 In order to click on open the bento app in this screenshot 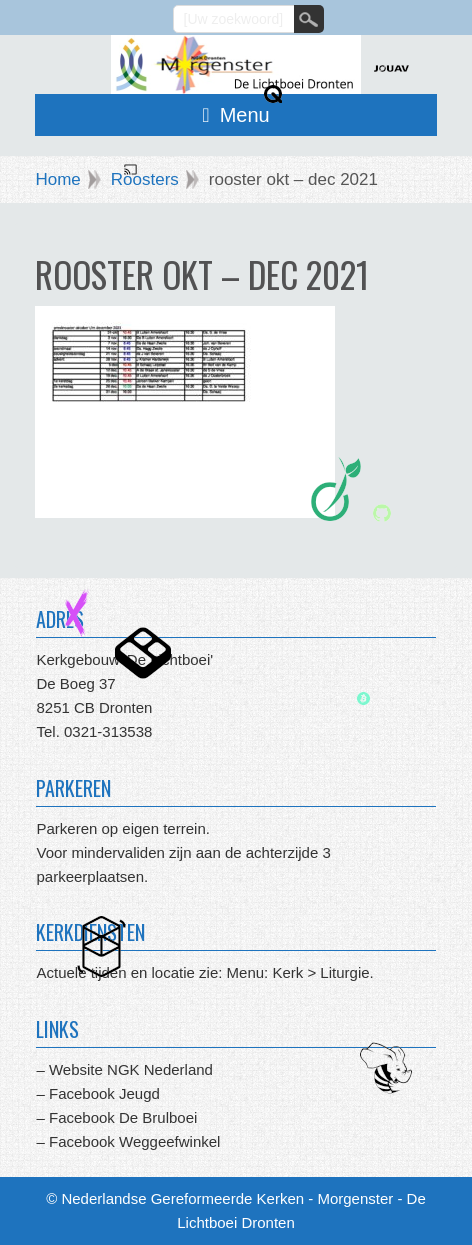, I will do `click(143, 653)`.